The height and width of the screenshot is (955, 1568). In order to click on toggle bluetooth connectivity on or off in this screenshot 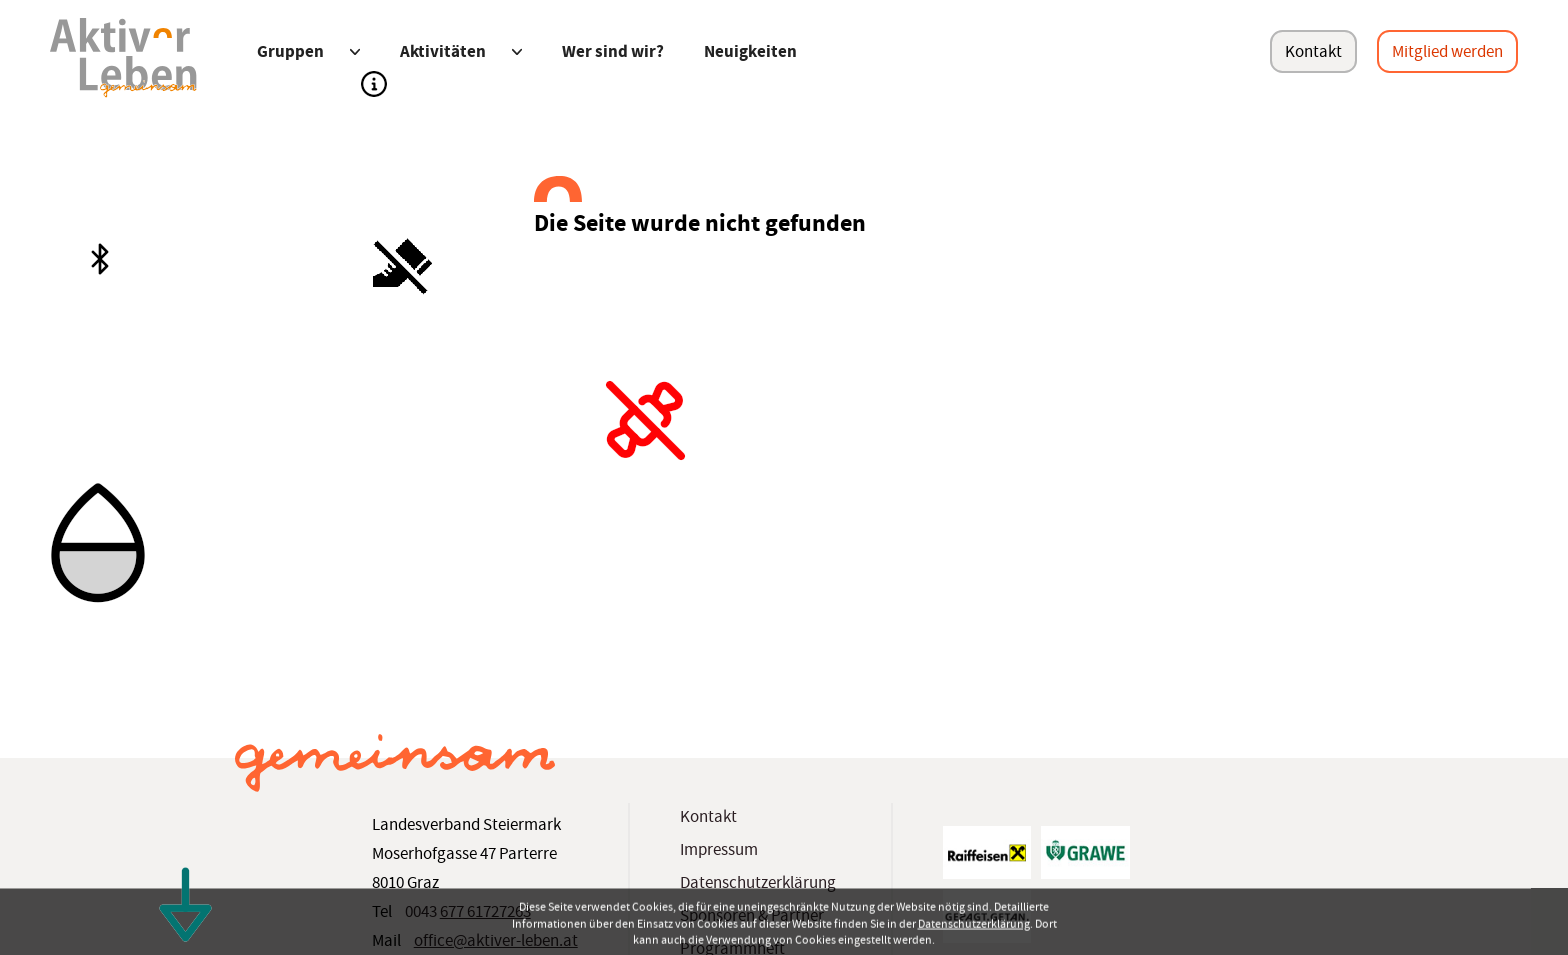, I will do `click(100, 259)`.